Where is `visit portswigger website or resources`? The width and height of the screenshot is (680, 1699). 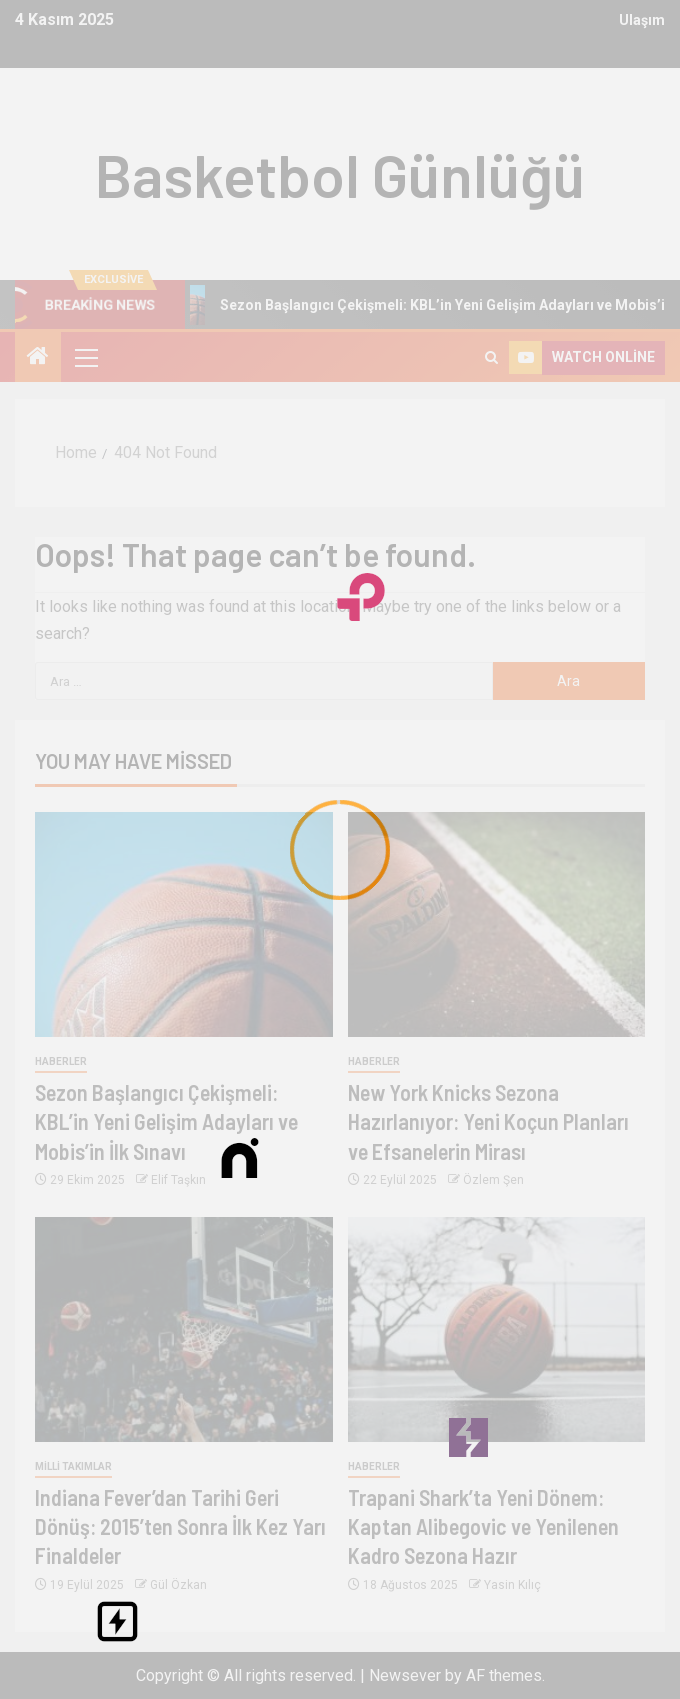 visit portswigger website or resources is located at coordinates (468, 1437).